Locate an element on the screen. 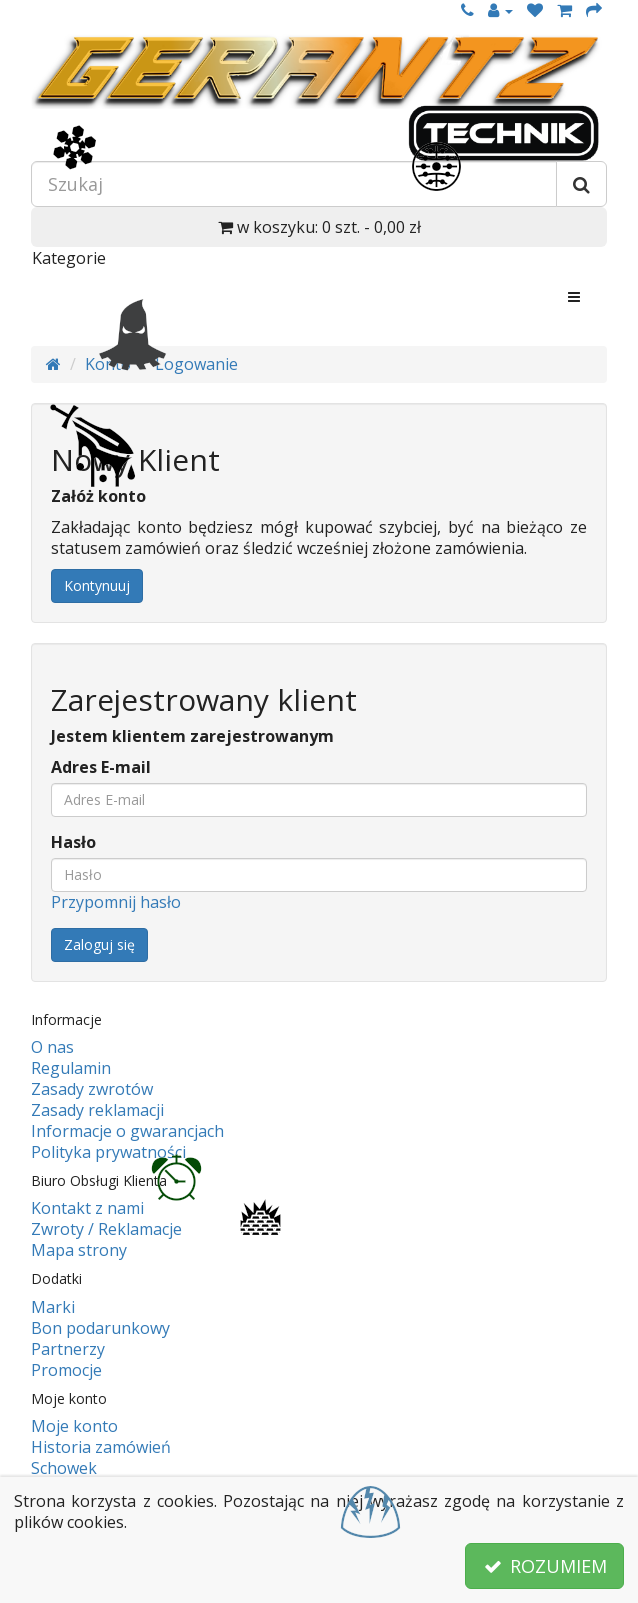  view your in-game currency or gold balance is located at coordinates (260, 1215).